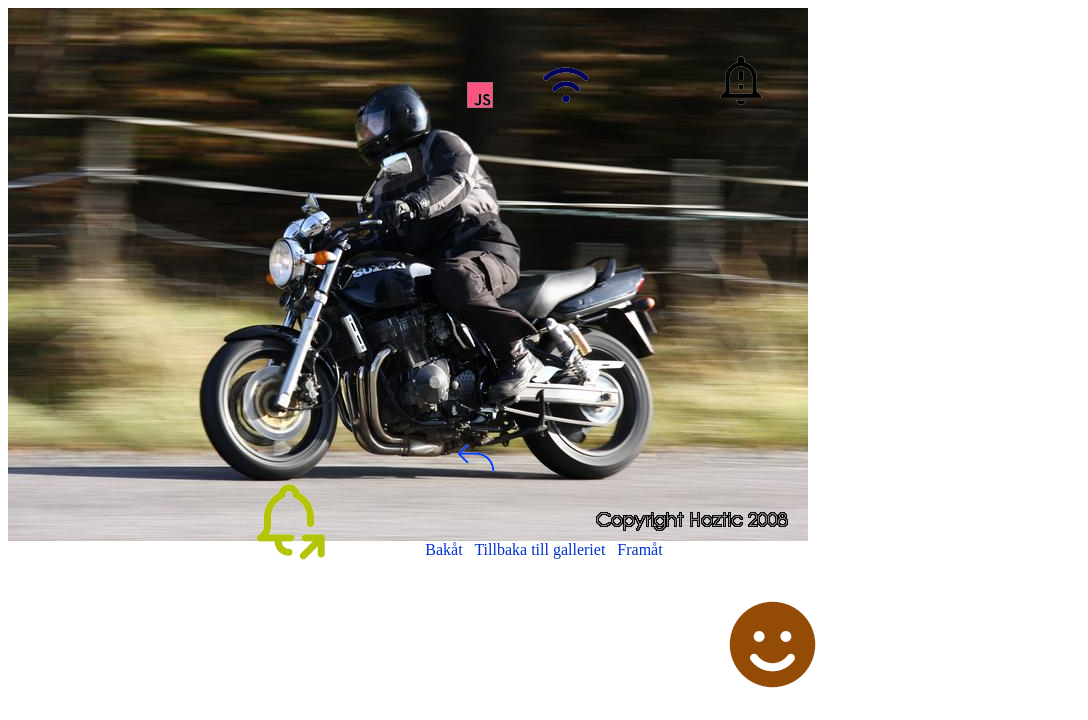 This screenshot has width=1088, height=720. Describe the element at coordinates (476, 458) in the screenshot. I see `reply to a message` at that location.